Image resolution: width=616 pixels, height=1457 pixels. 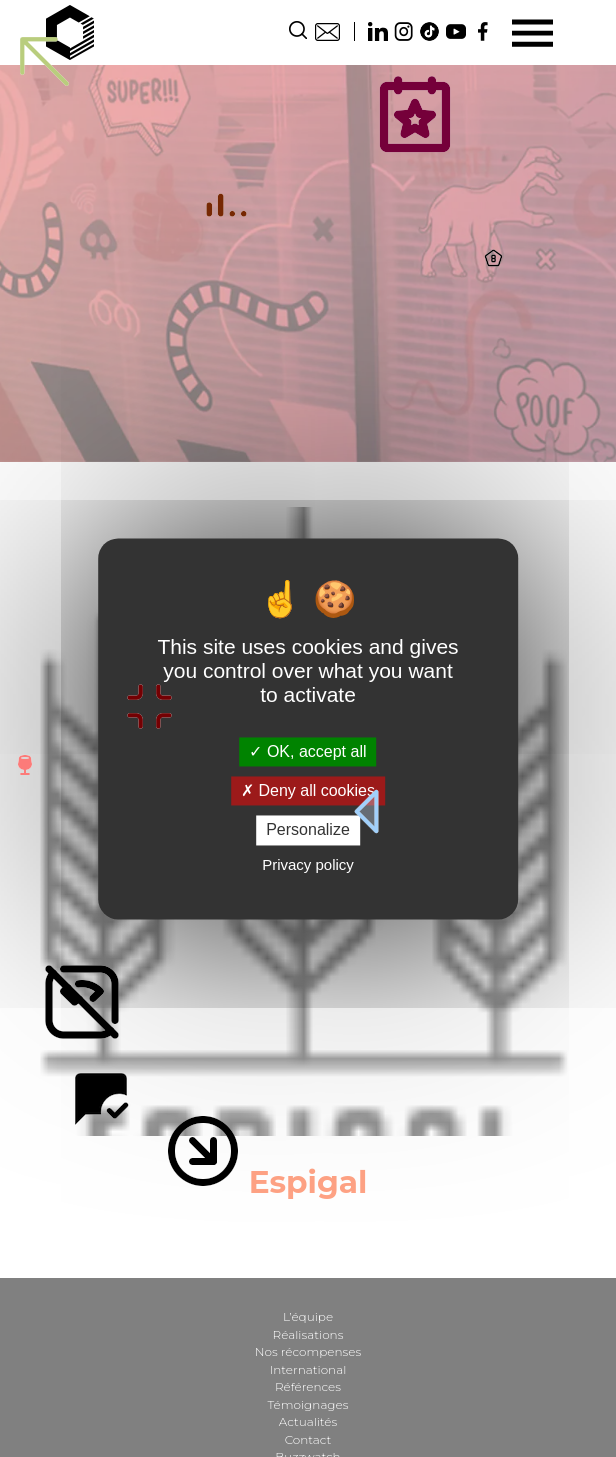 I want to click on navigate back to previous screen, so click(x=44, y=61).